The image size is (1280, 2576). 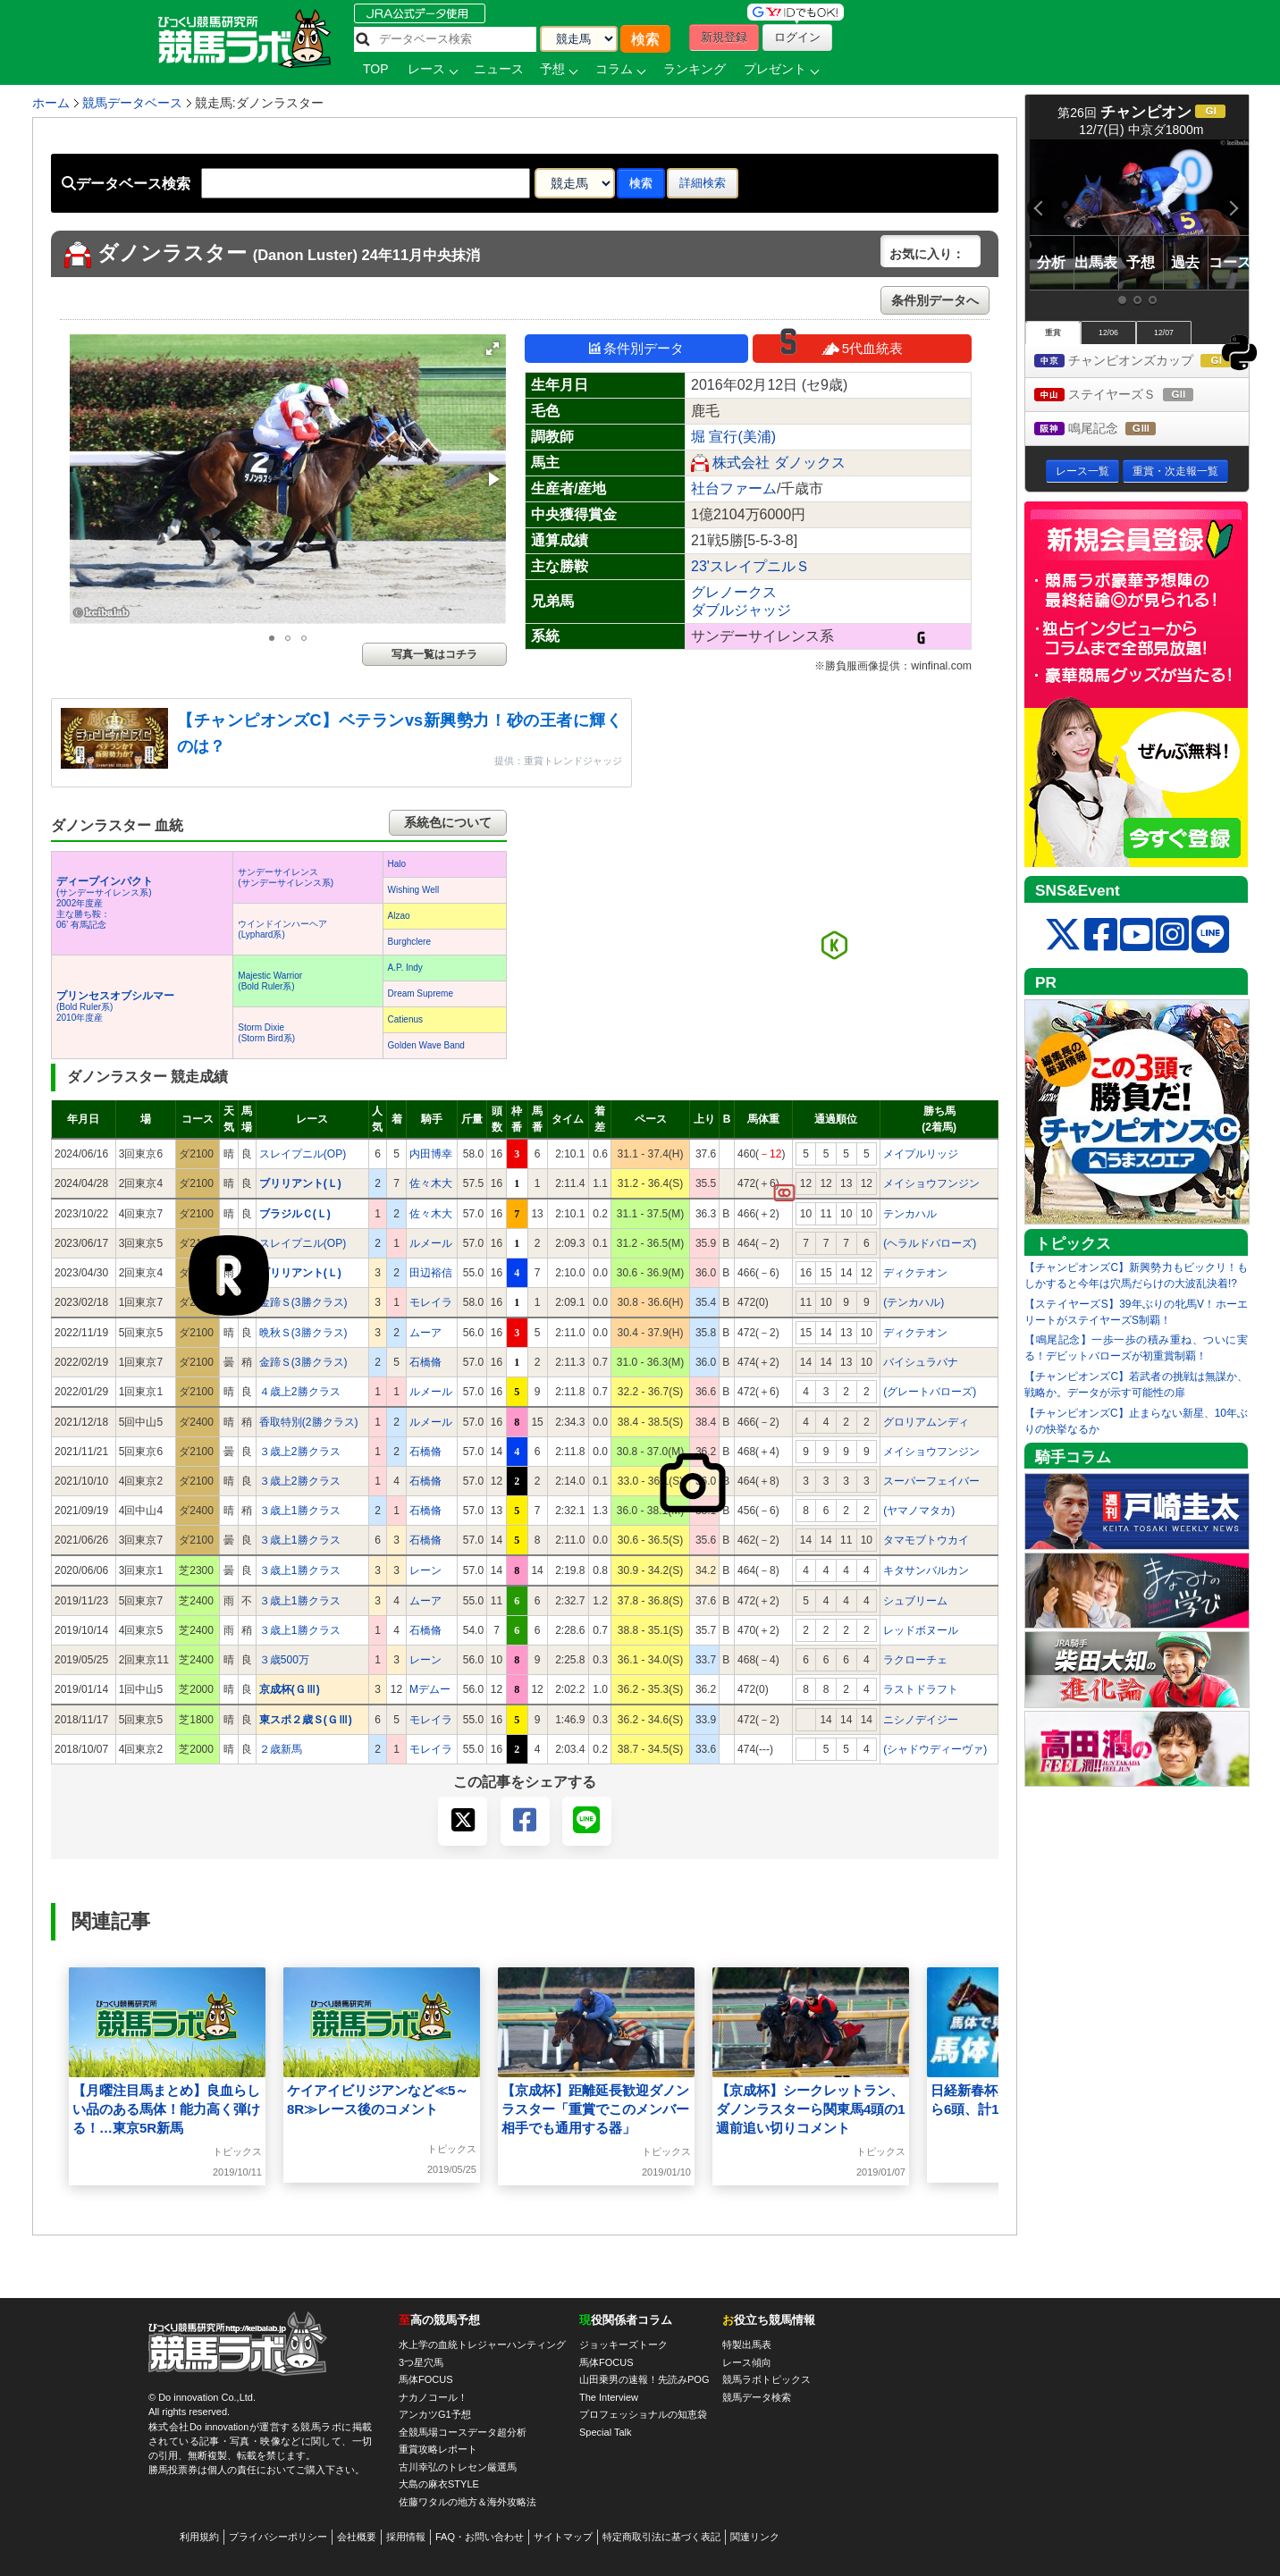 What do you see at coordinates (1239, 352) in the screenshot?
I see `indicates python programming language support` at bounding box center [1239, 352].